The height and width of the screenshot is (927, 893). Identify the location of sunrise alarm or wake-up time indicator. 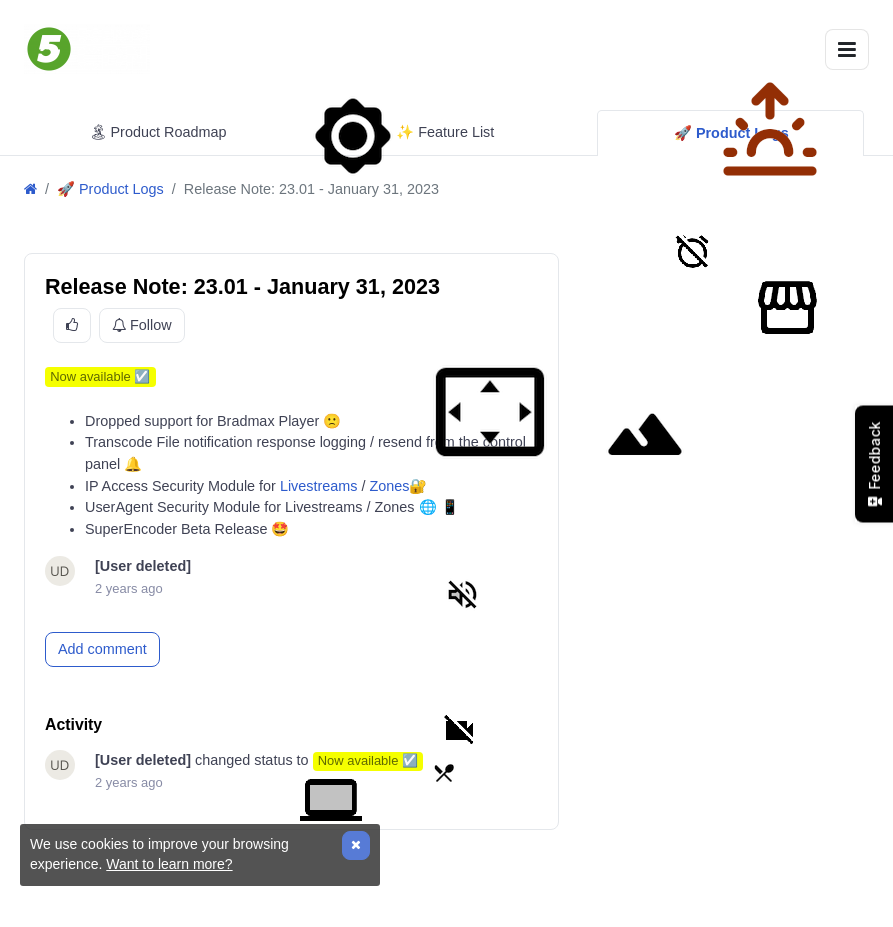
(770, 129).